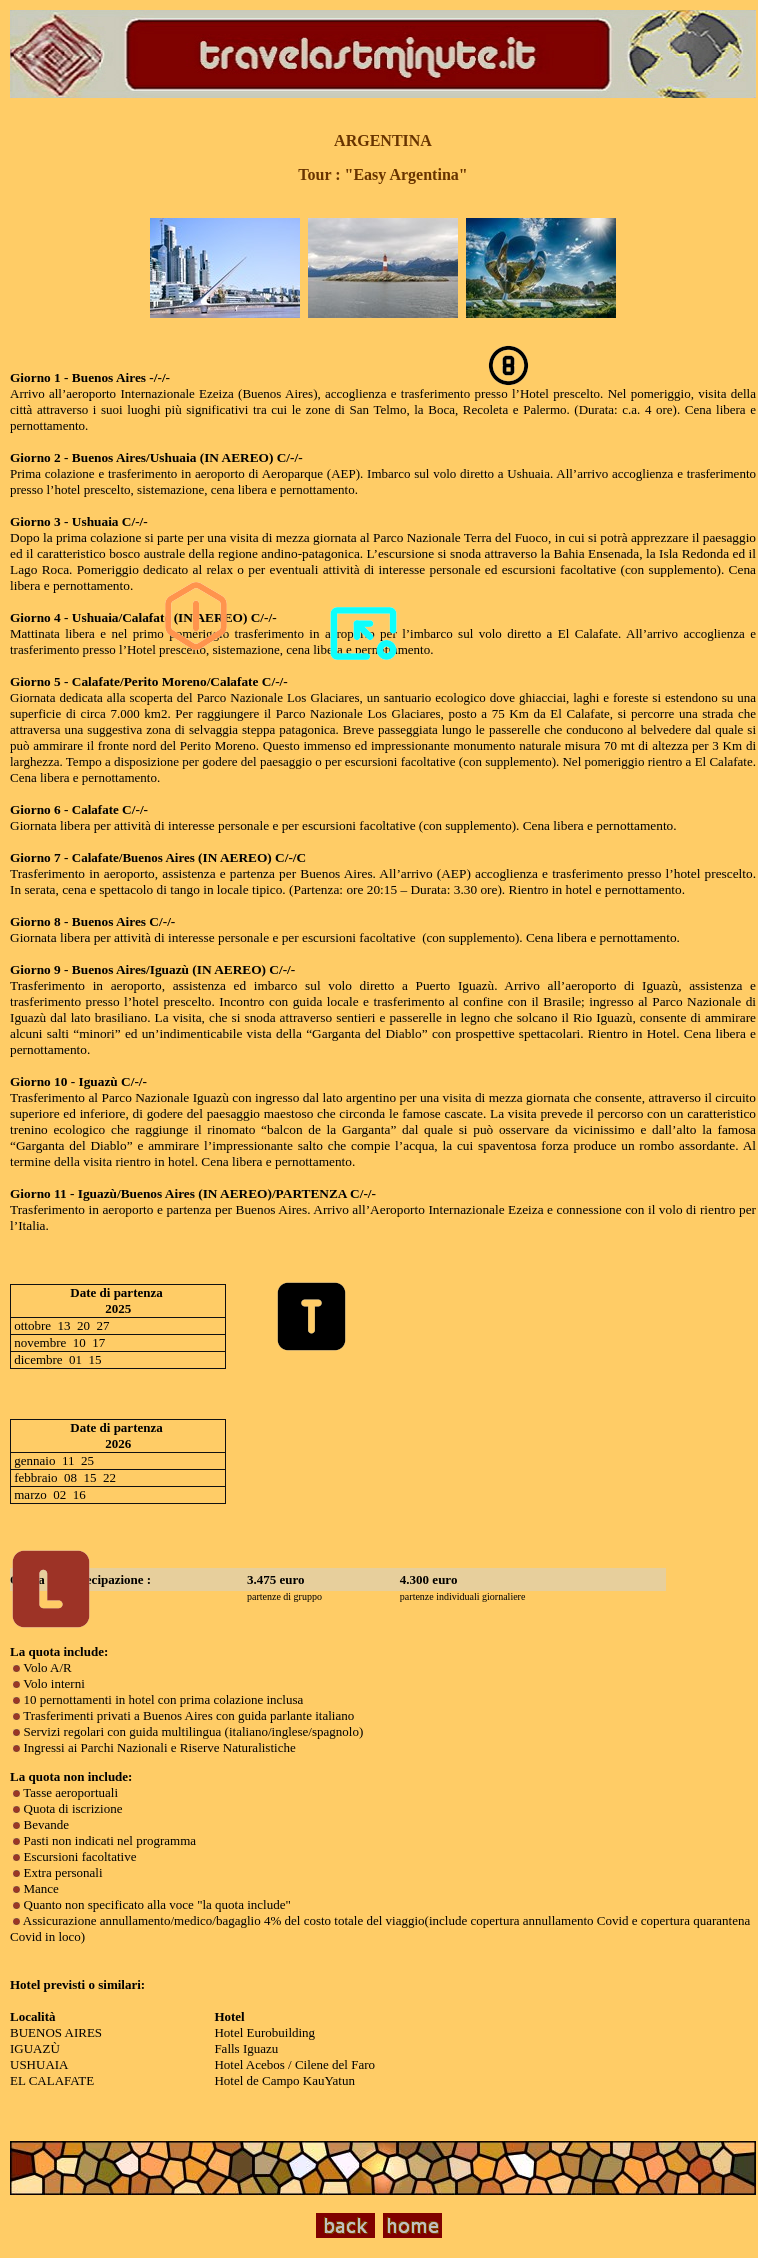 The image size is (758, 2258). Describe the element at coordinates (196, 616) in the screenshot. I see `access information or details` at that location.